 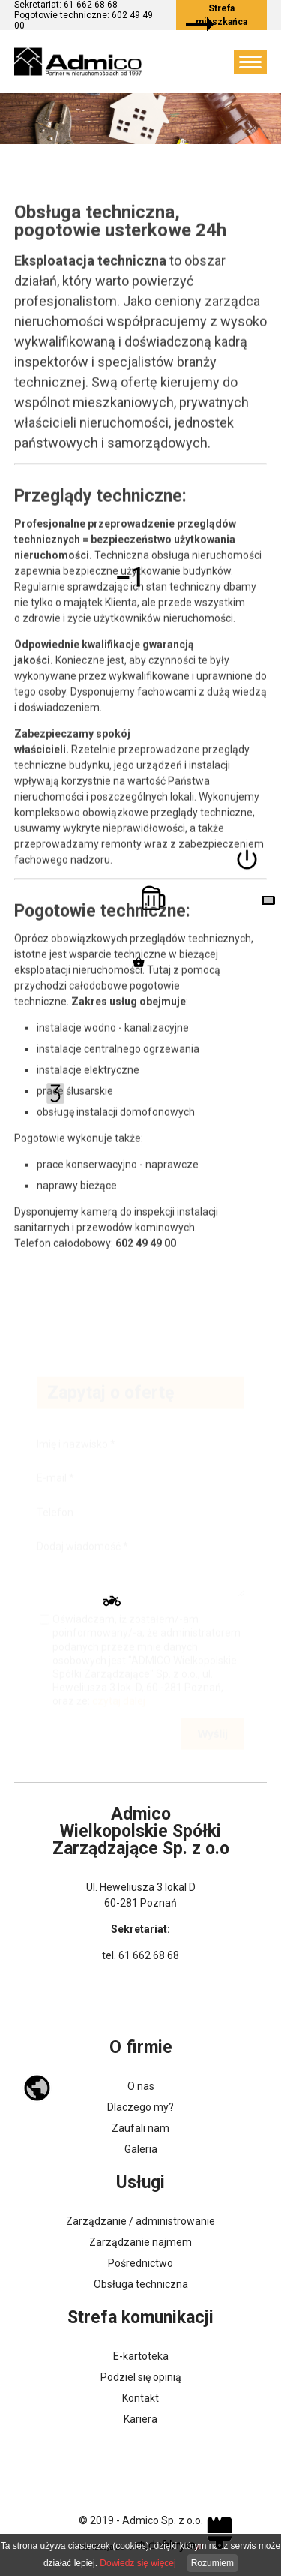 What do you see at coordinates (268, 900) in the screenshot?
I see `switch to landscape orientation` at bounding box center [268, 900].